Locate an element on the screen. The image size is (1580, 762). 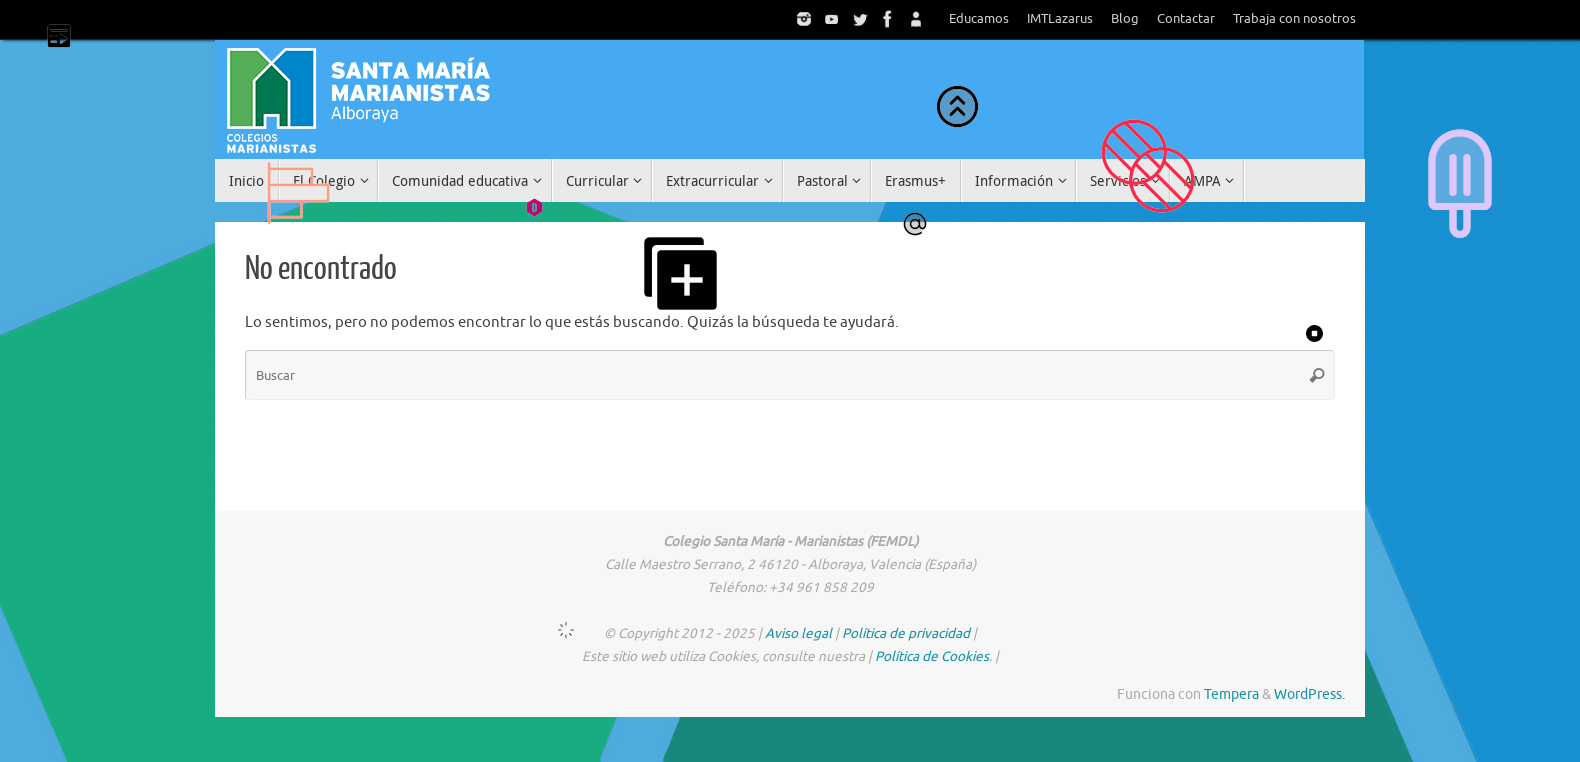
merge or combine selected layers is located at coordinates (1148, 166).